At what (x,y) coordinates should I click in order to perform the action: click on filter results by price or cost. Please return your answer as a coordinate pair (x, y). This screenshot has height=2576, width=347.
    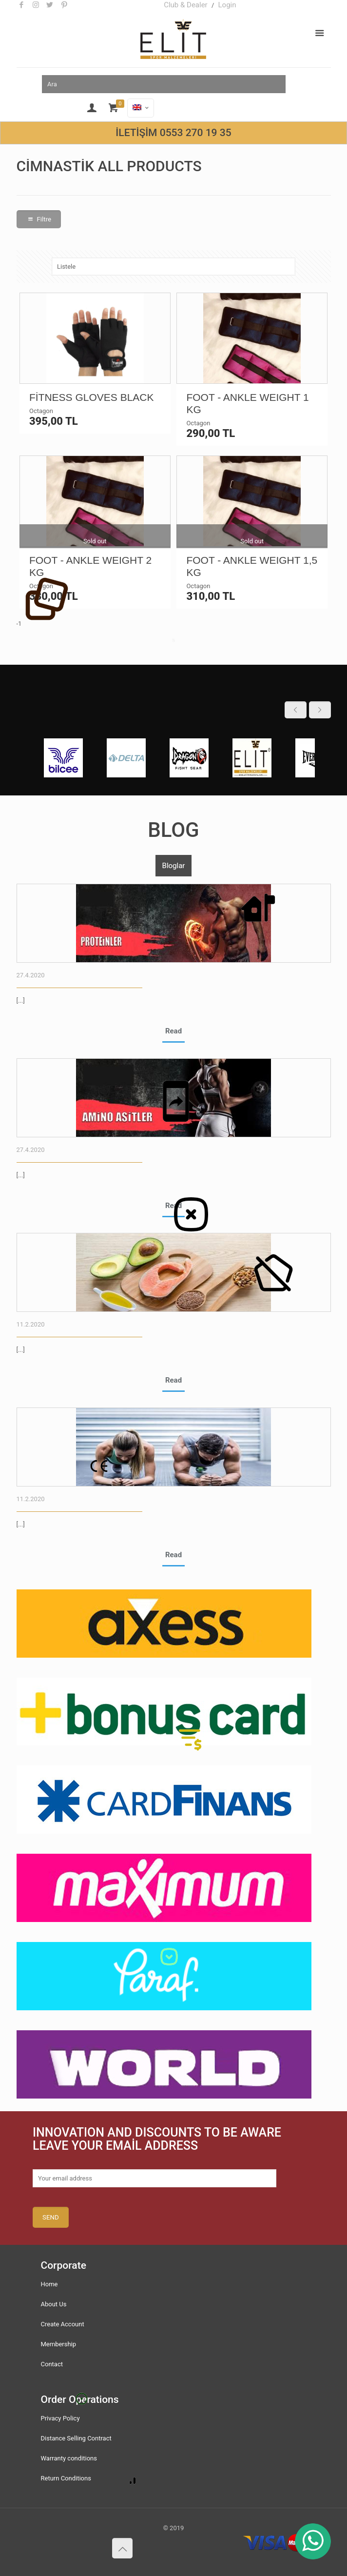
    Looking at the image, I should click on (190, 1738).